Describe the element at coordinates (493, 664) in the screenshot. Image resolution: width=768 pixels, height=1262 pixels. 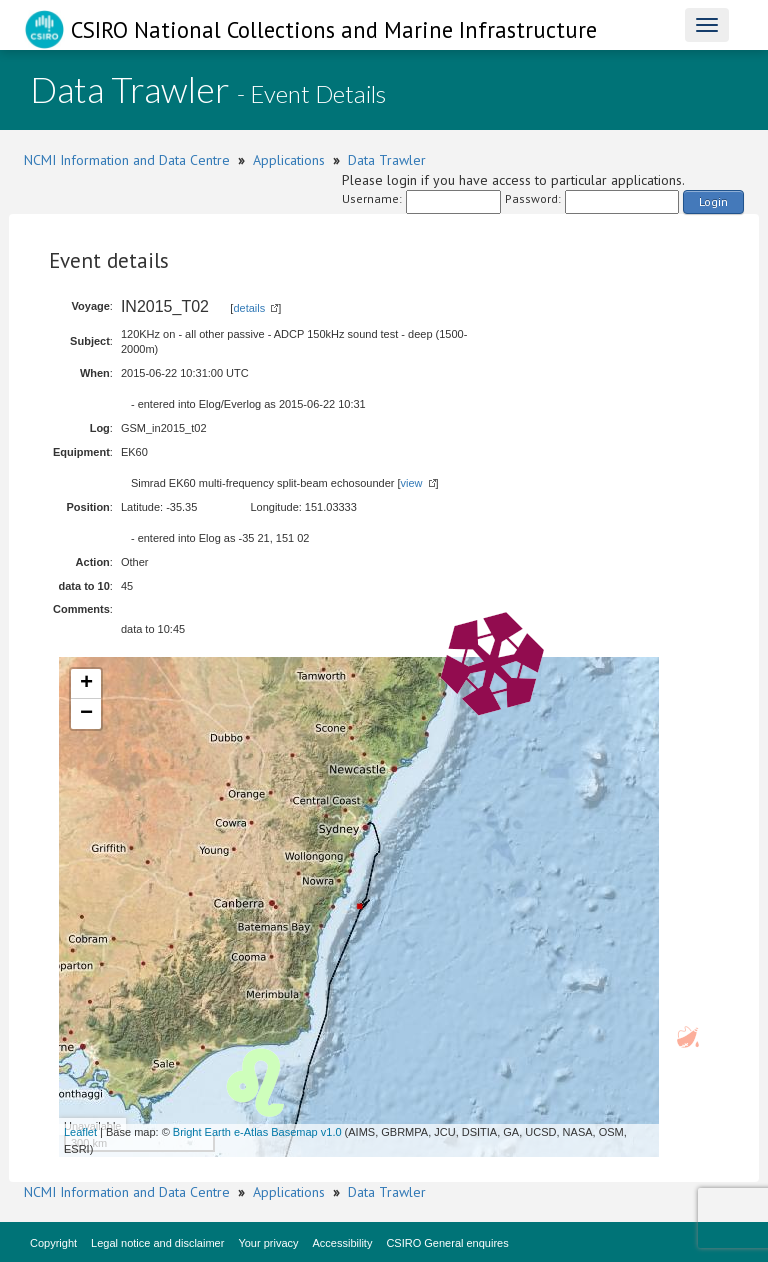
I see `activate cold or freeze mode` at that location.